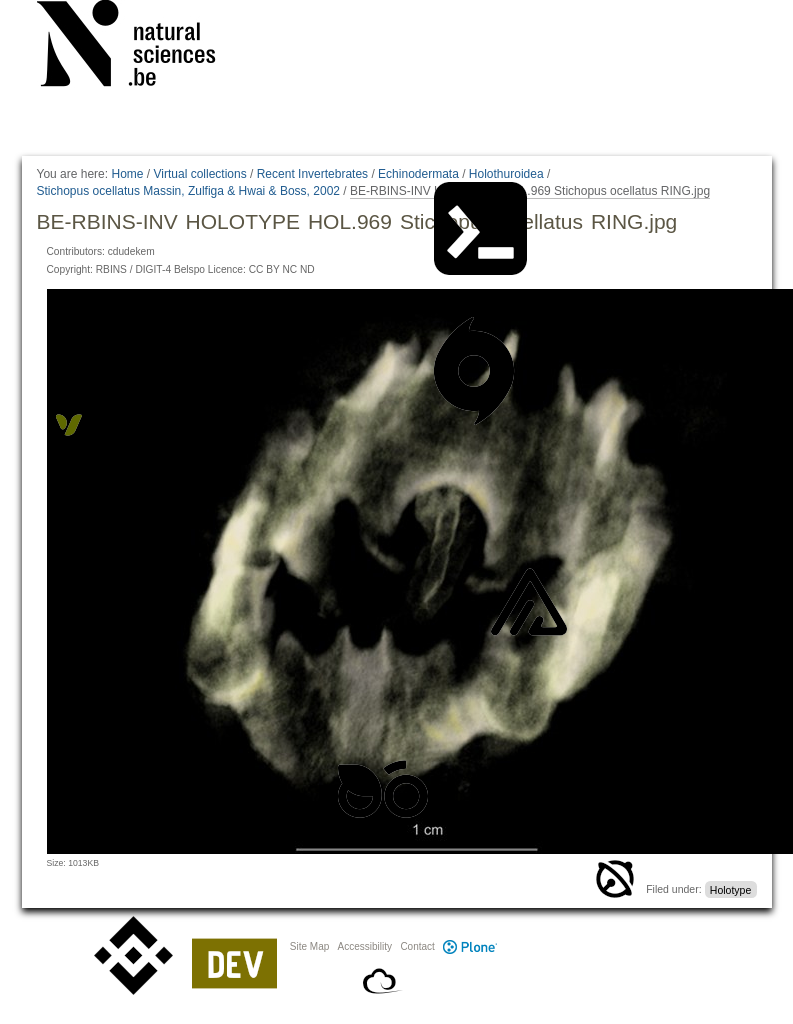 The height and width of the screenshot is (1024, 793). I want to click on open vectary 3d design application, so click(69, 425).